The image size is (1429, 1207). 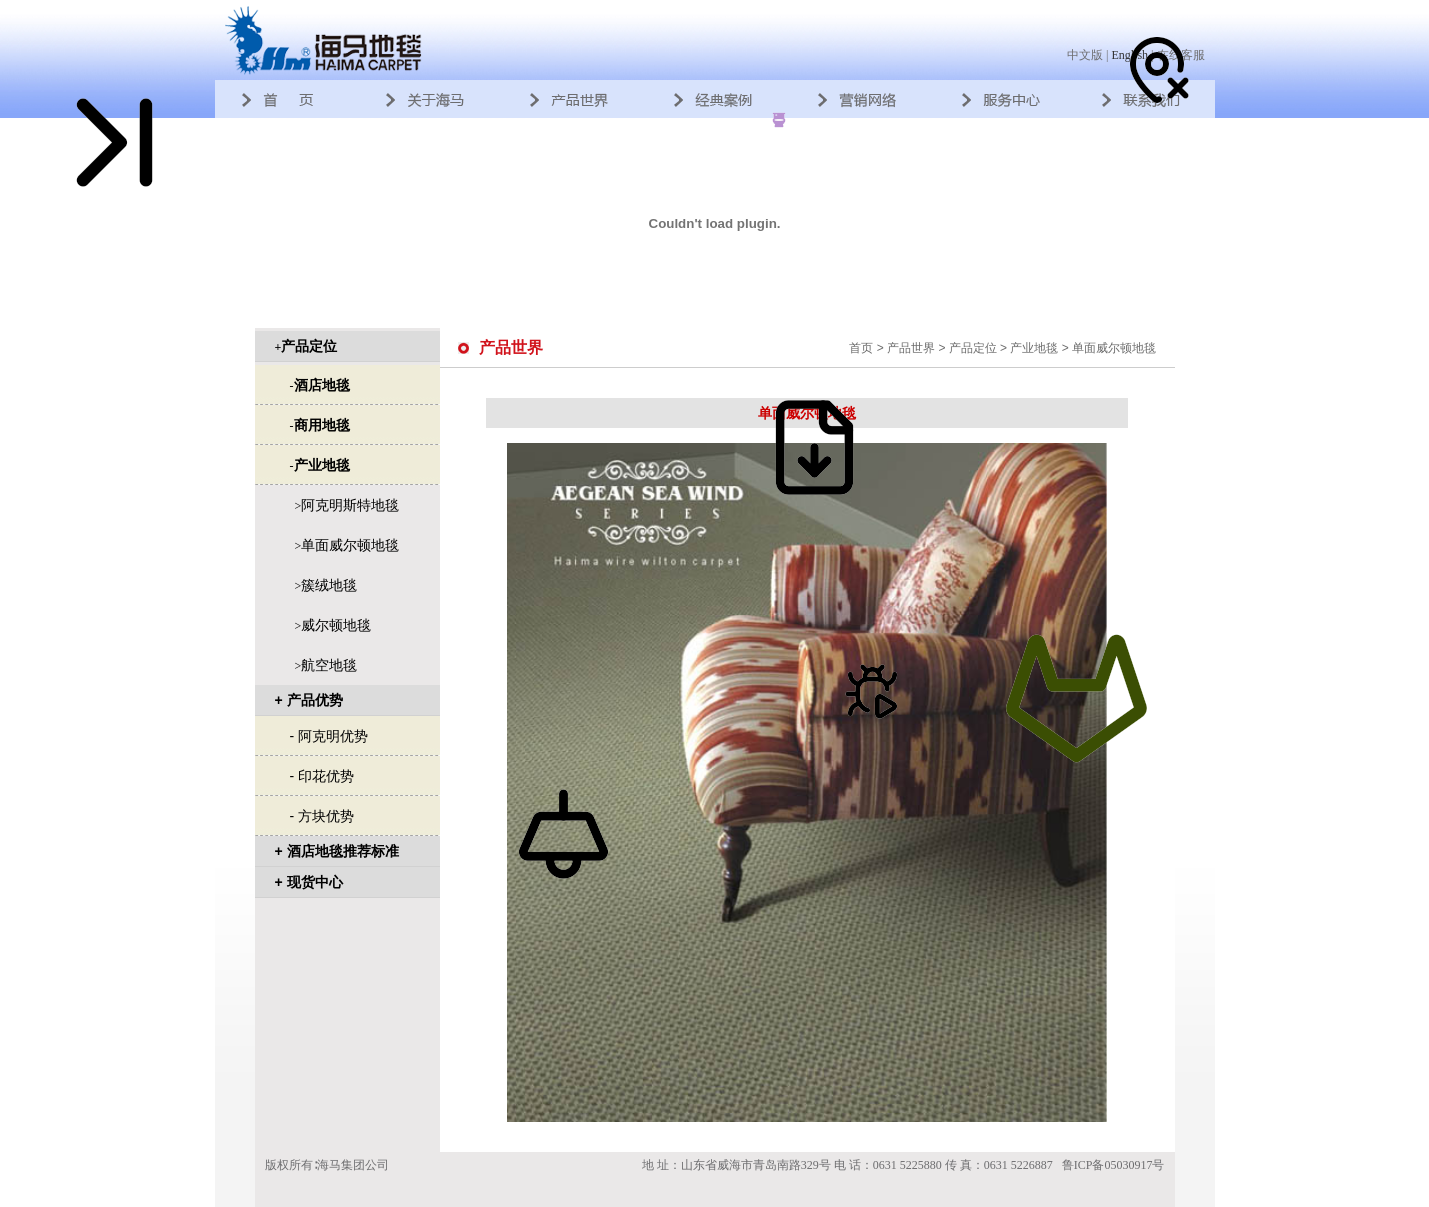 What do you see at coordinates (814, 447) in the screenshot?
I see `download file` at bounding box center [814, 447].